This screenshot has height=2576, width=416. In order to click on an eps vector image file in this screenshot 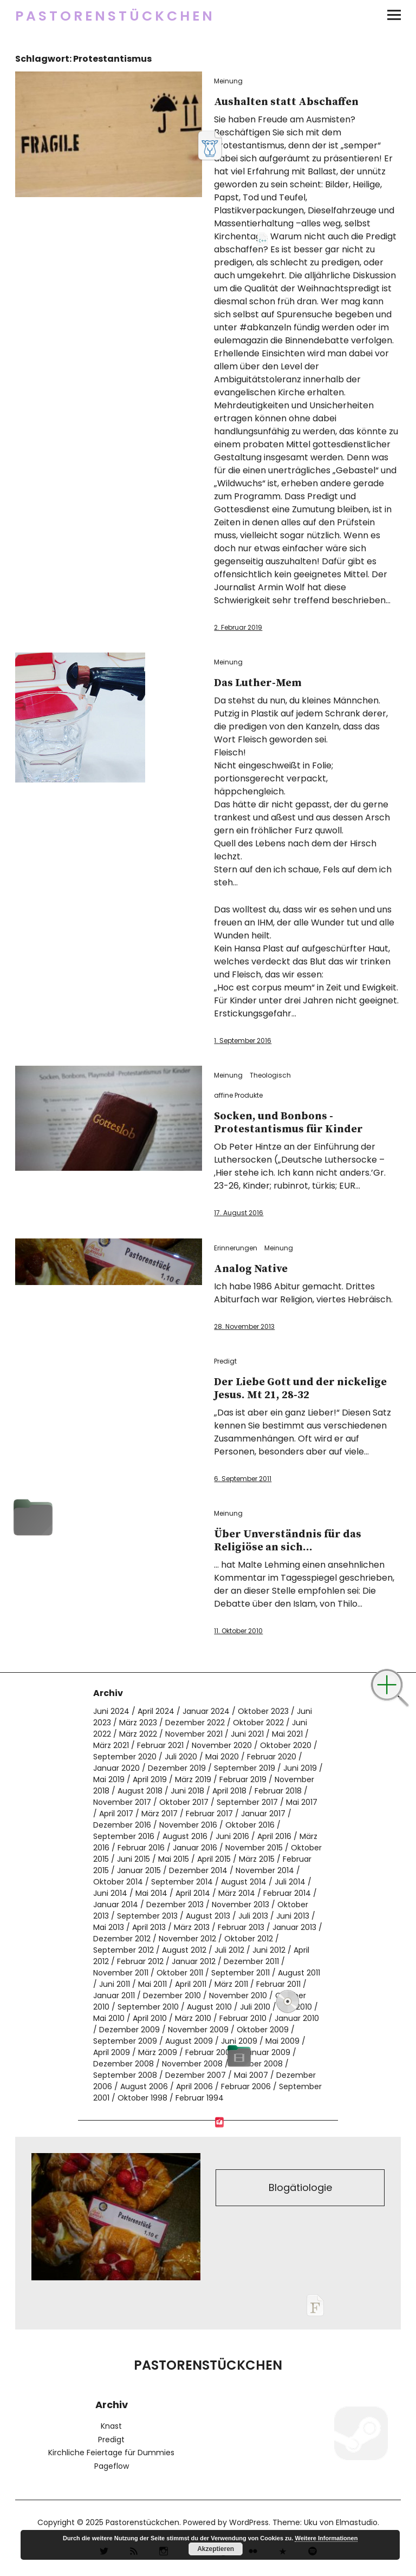, I will do `click(219, 2122)`.